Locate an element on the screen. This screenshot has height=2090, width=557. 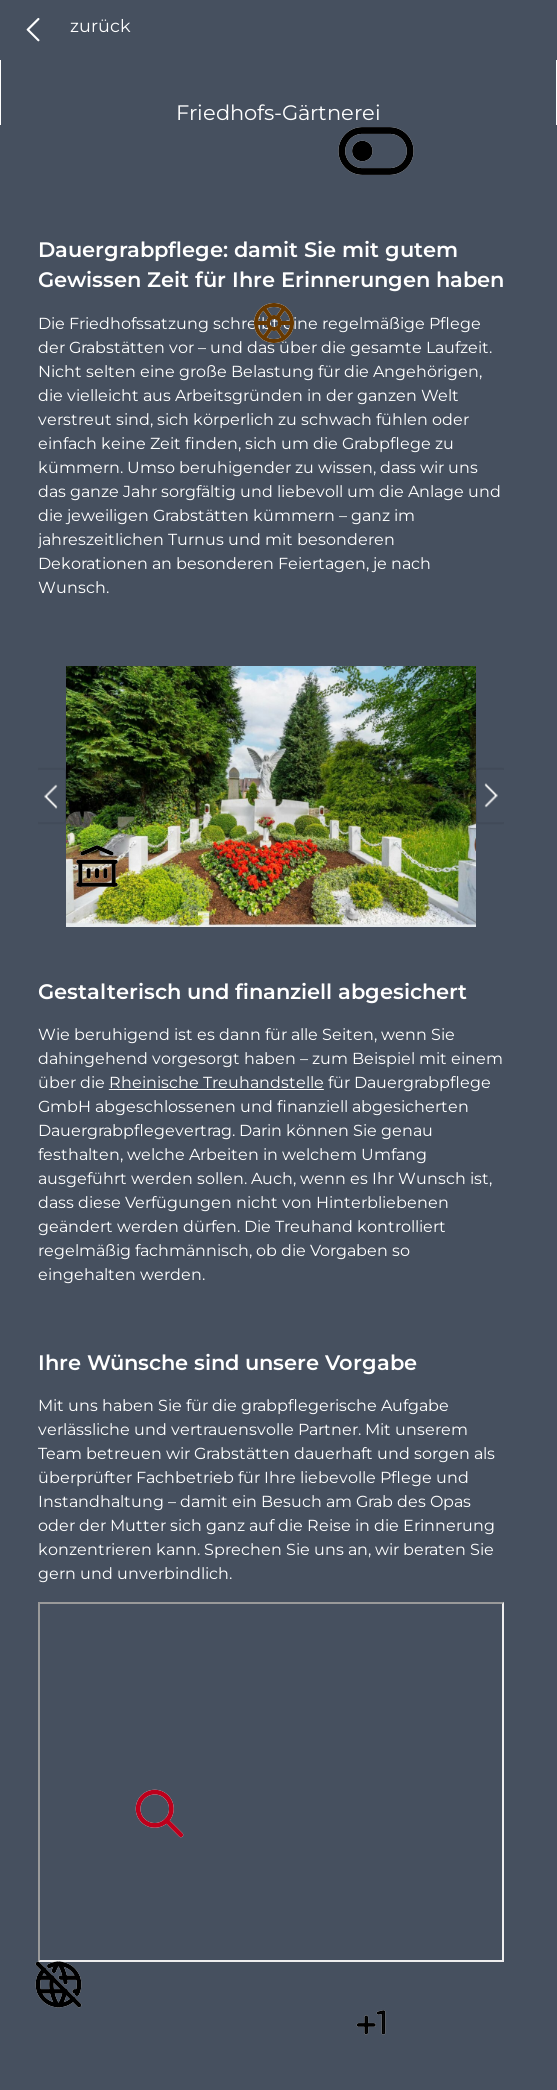
disable internet or web access is located at coordinates (58, 1984).